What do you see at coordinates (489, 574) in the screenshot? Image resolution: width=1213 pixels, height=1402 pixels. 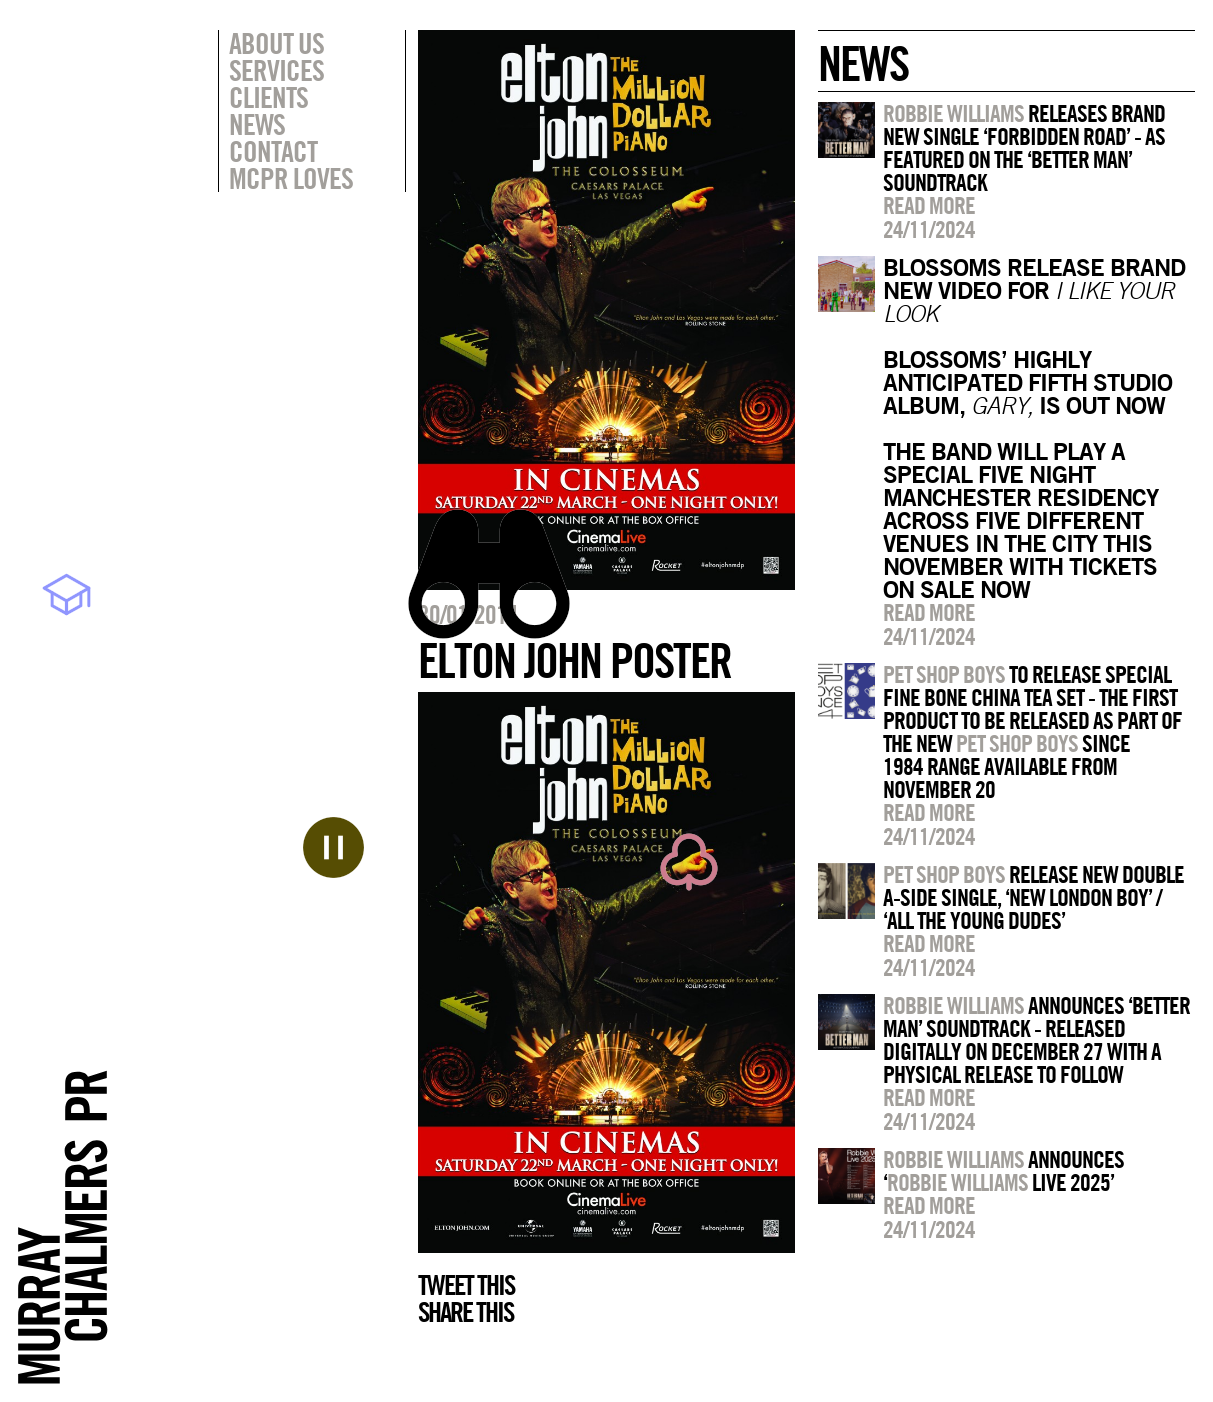 I see `search or explore content` at bounding box center [489, 574].